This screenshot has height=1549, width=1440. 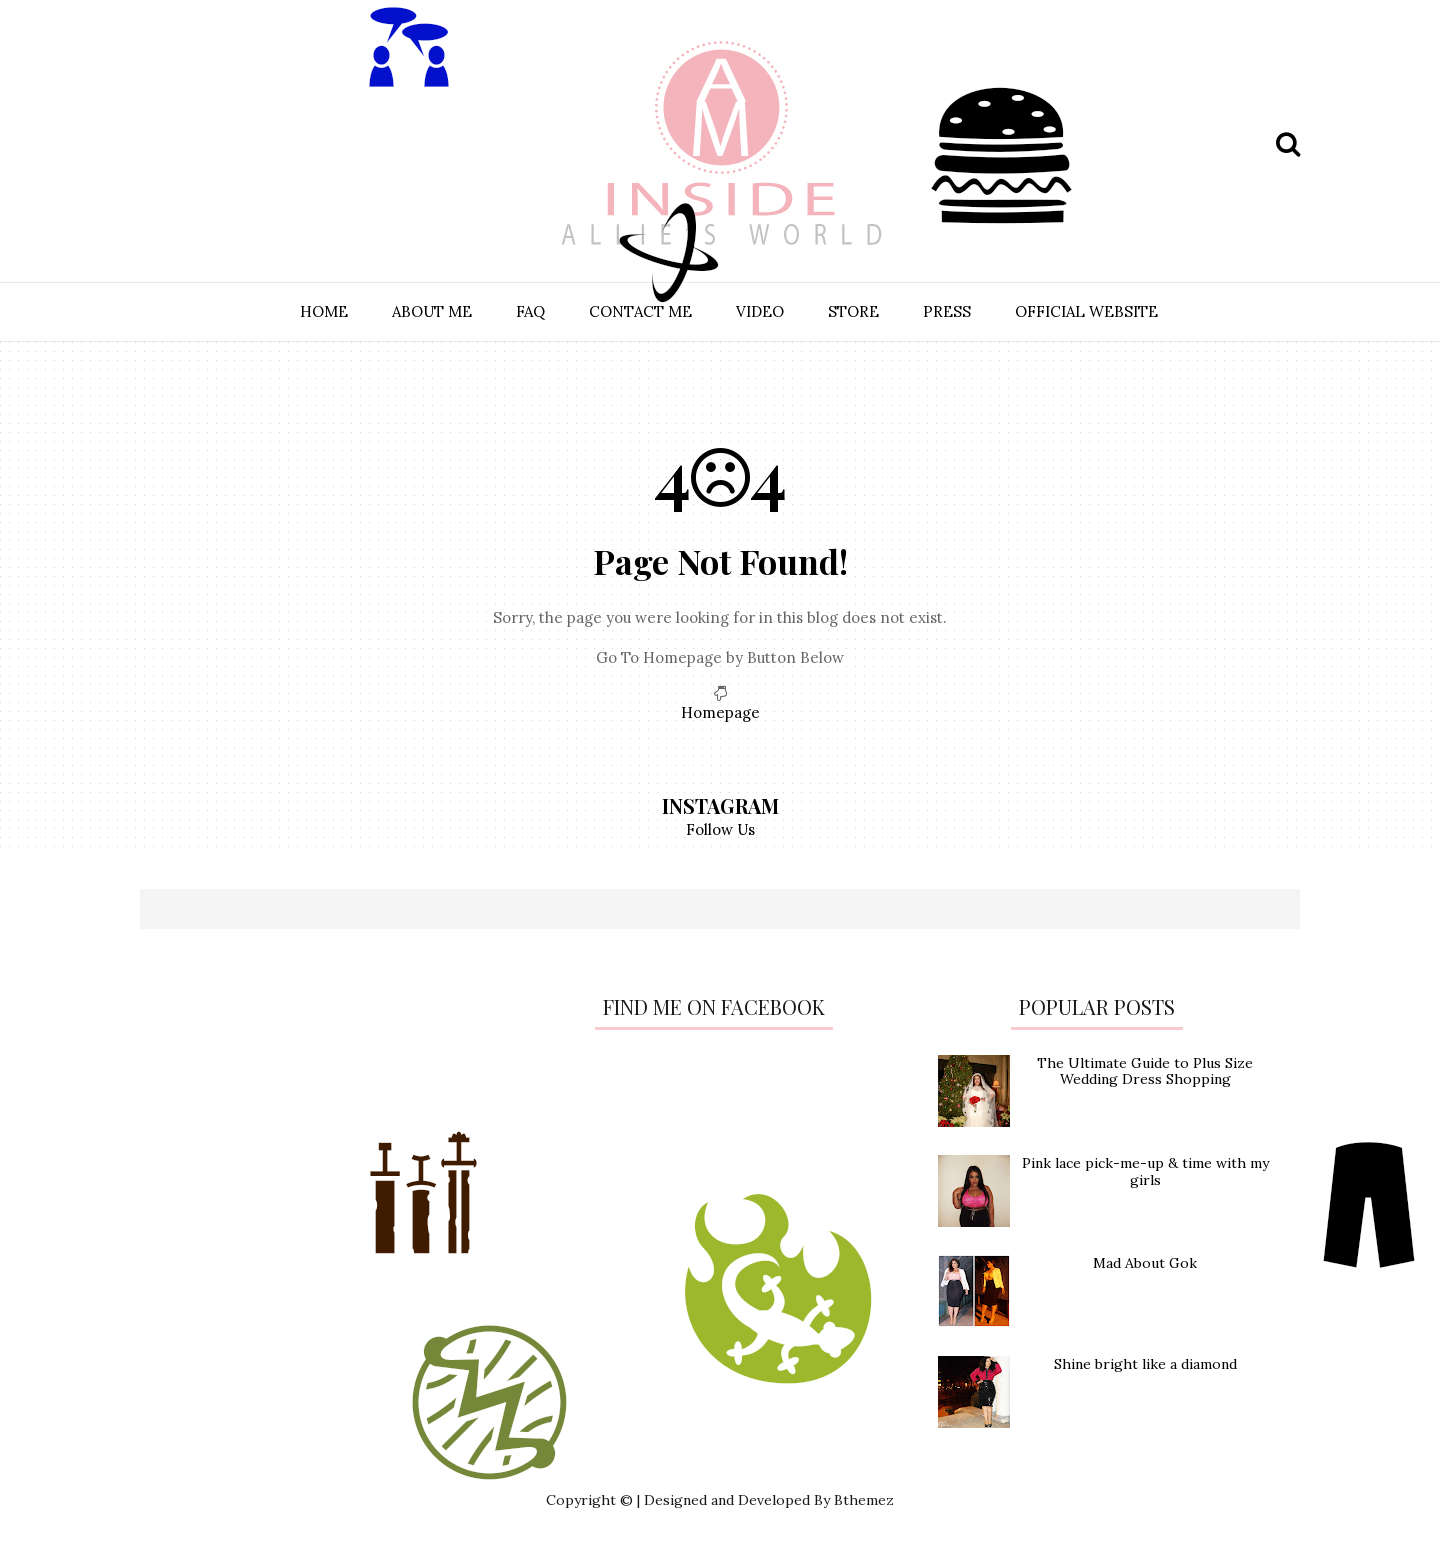 I want to click on open group discussion or chat, so click(x=409, y=47).